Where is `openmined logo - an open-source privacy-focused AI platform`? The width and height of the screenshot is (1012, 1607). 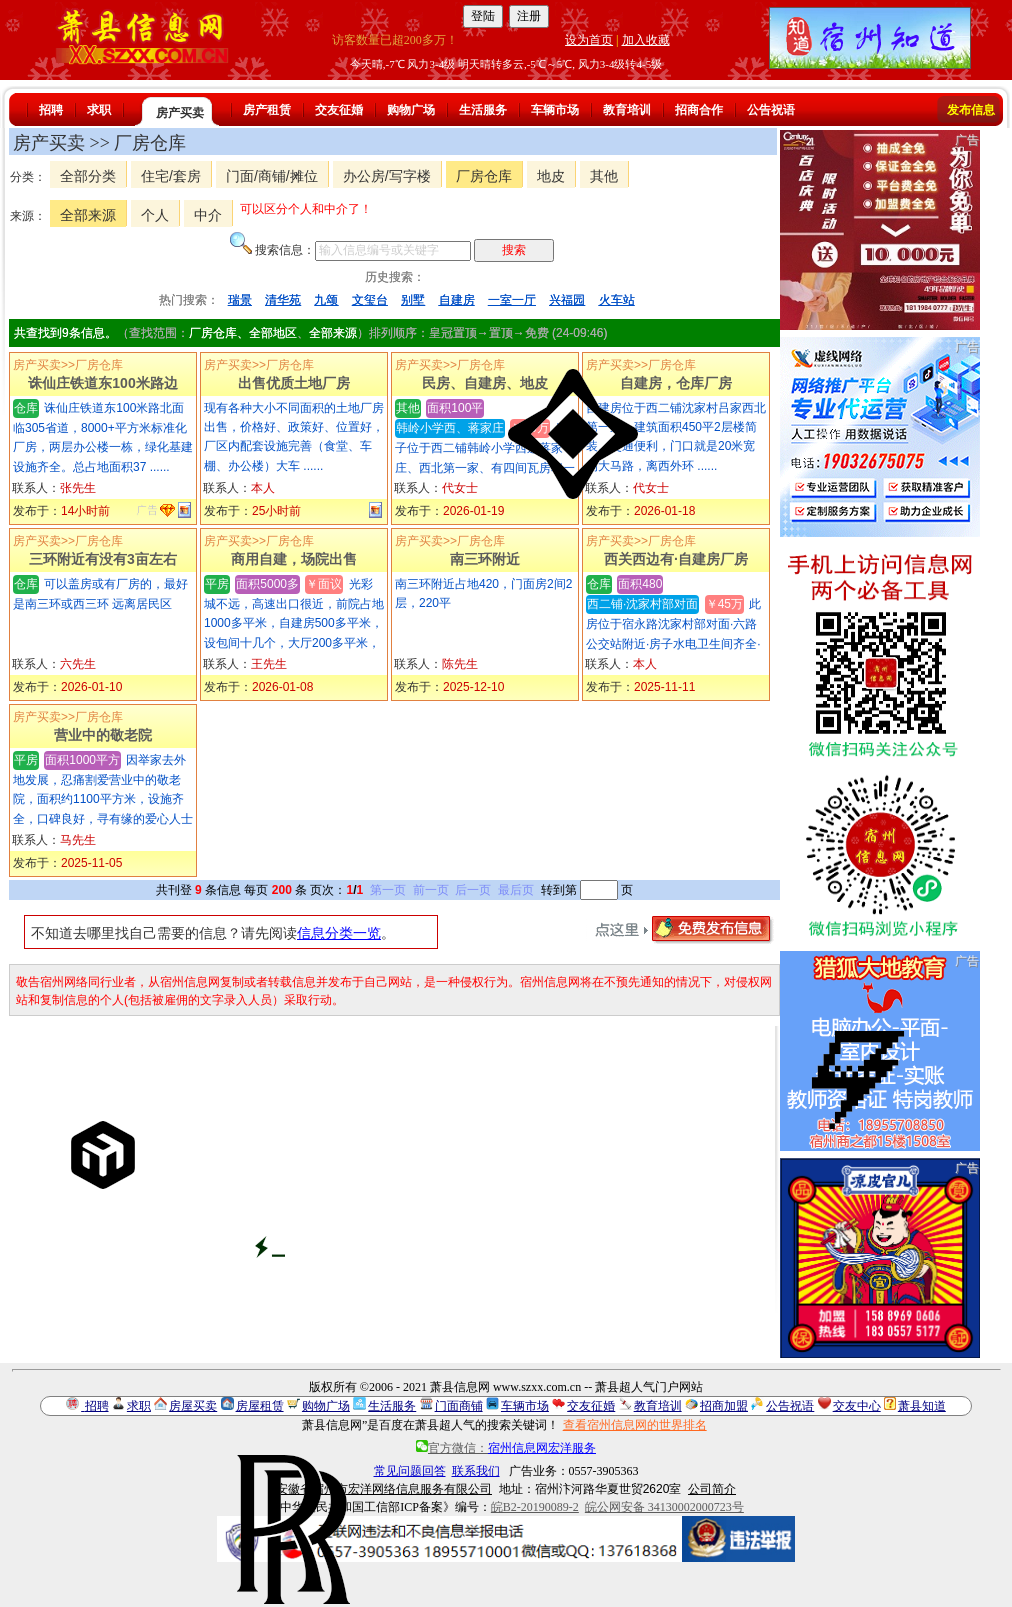
openmined logo - an open-source privacy-focused AI platform is located at coordinates (573, 434).